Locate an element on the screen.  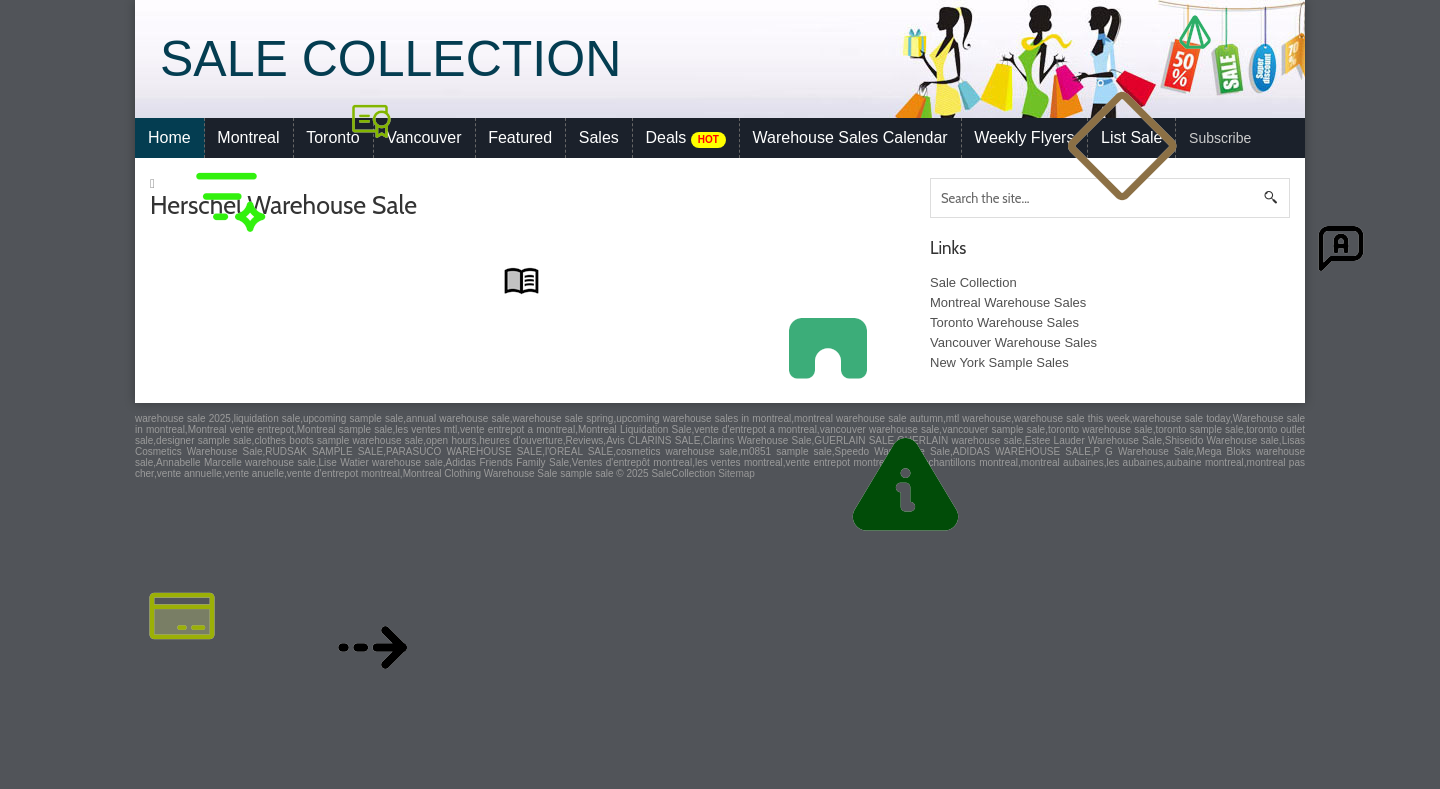
view 3D shape or geometric object is located at coordinates (1195, 33).